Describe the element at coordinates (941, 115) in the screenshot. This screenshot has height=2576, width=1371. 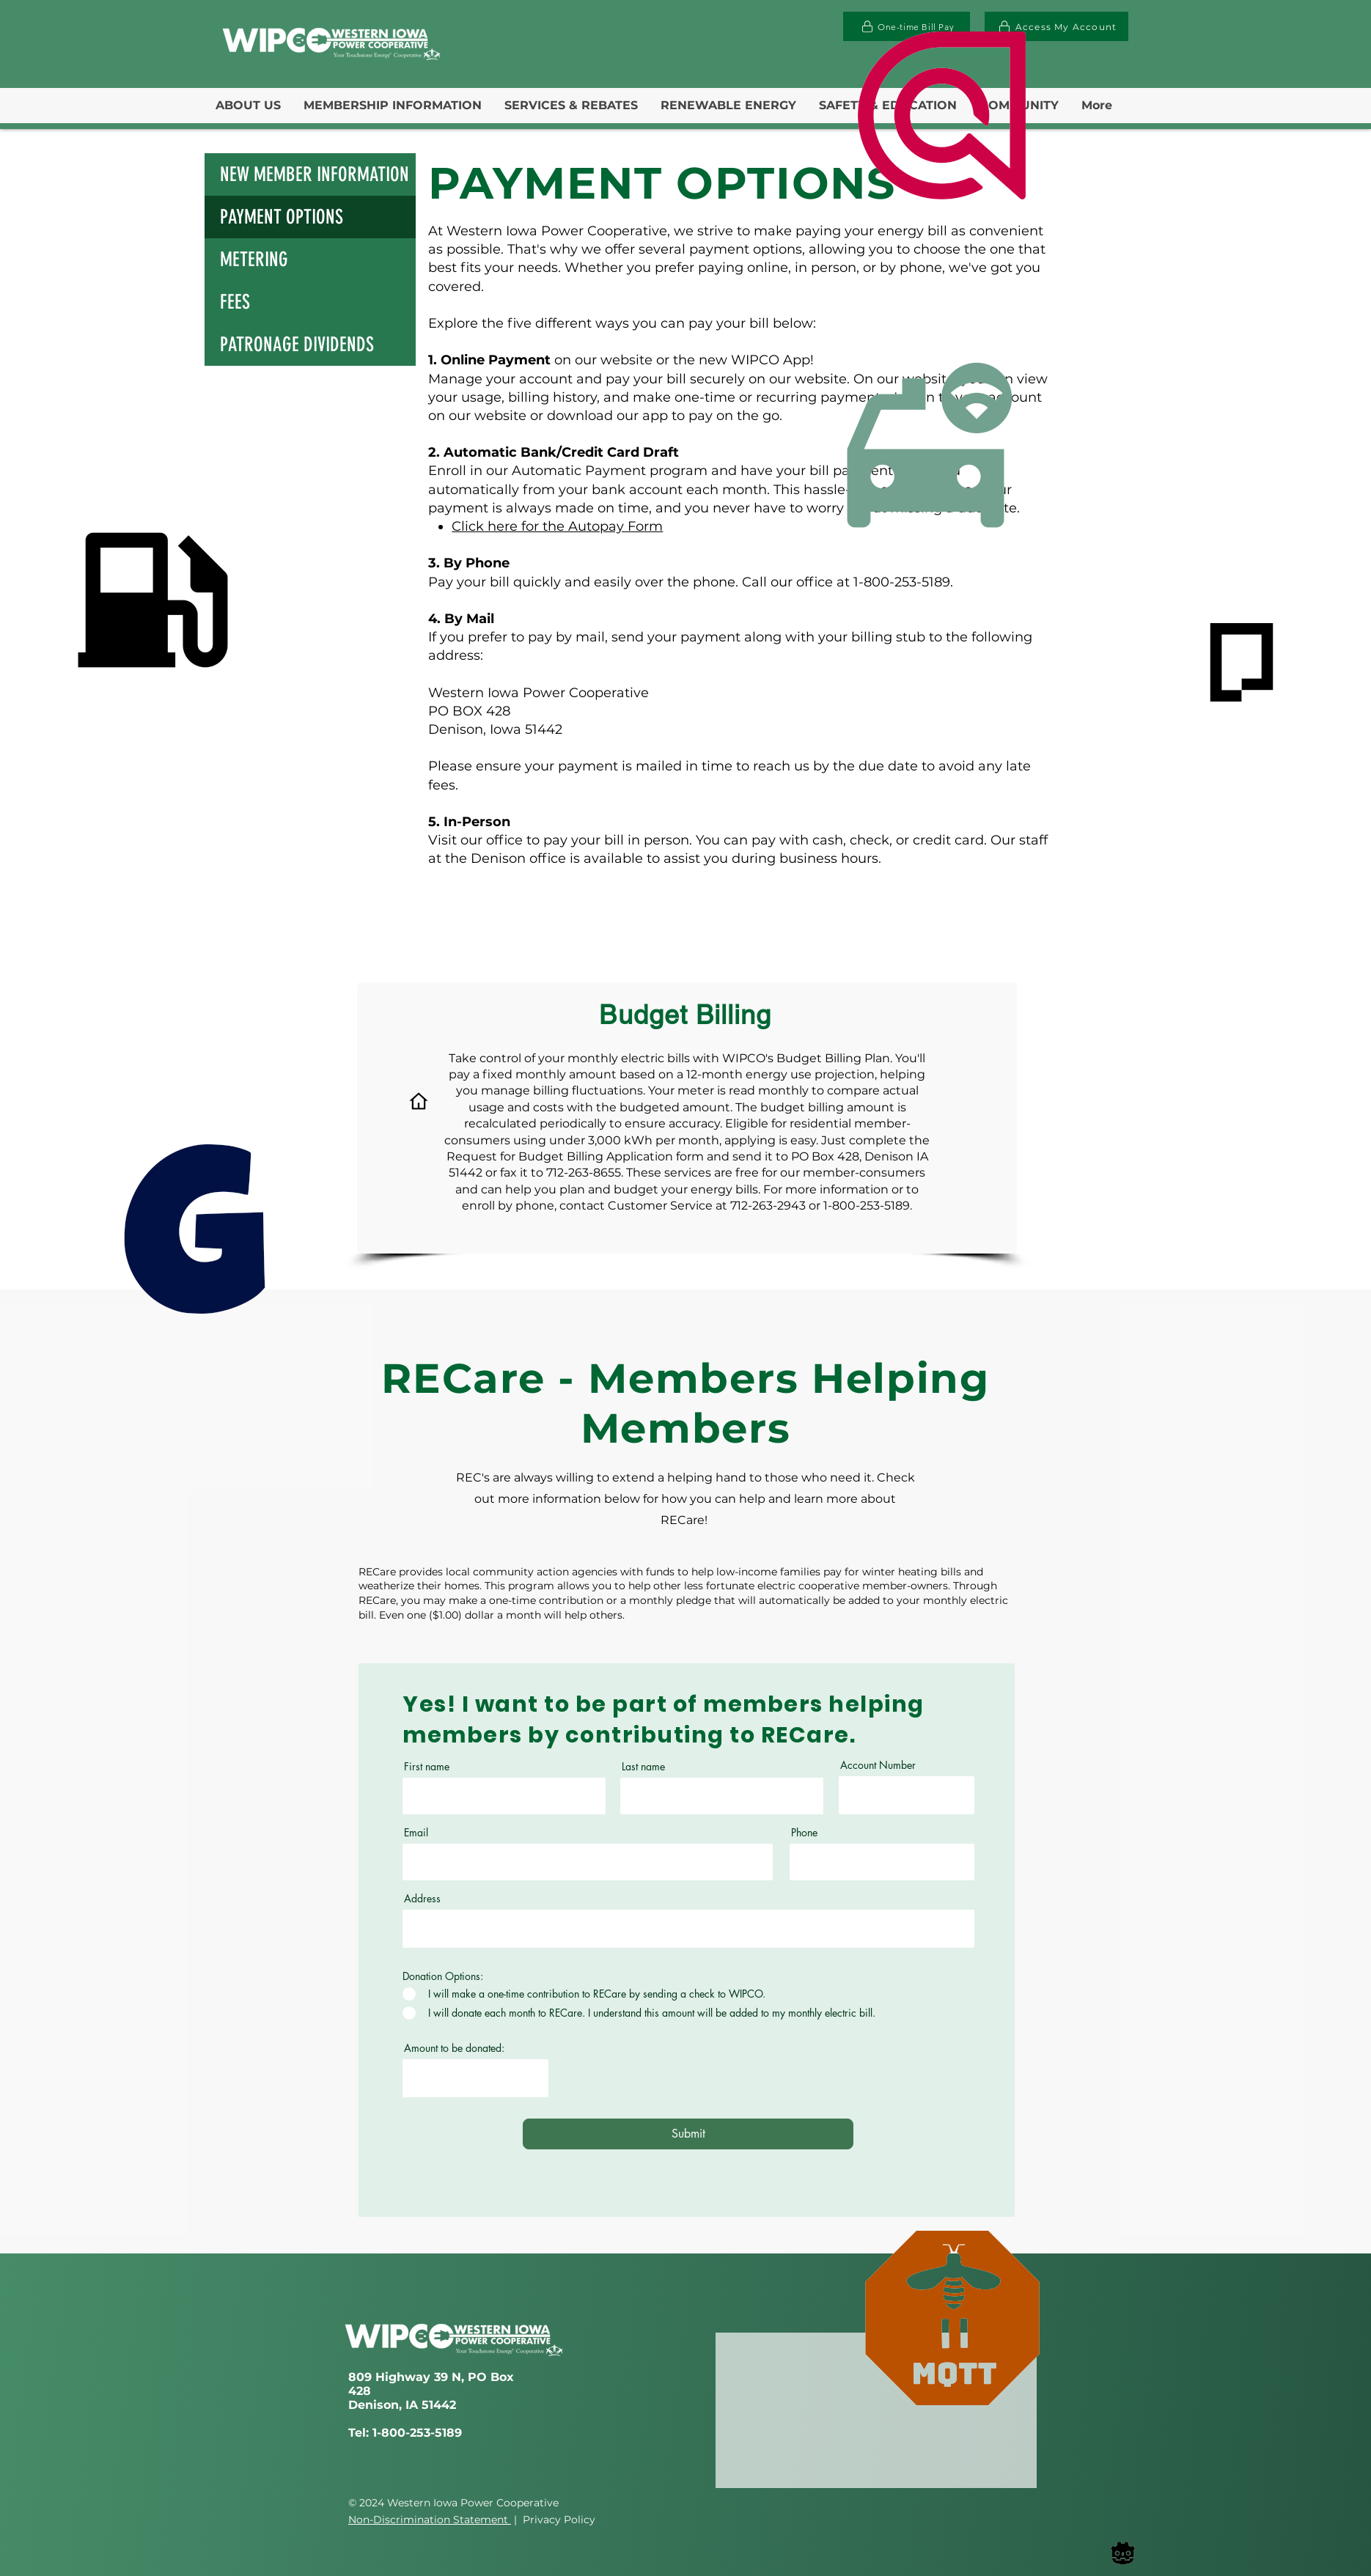
I see `search powered by Algolia` at that location.